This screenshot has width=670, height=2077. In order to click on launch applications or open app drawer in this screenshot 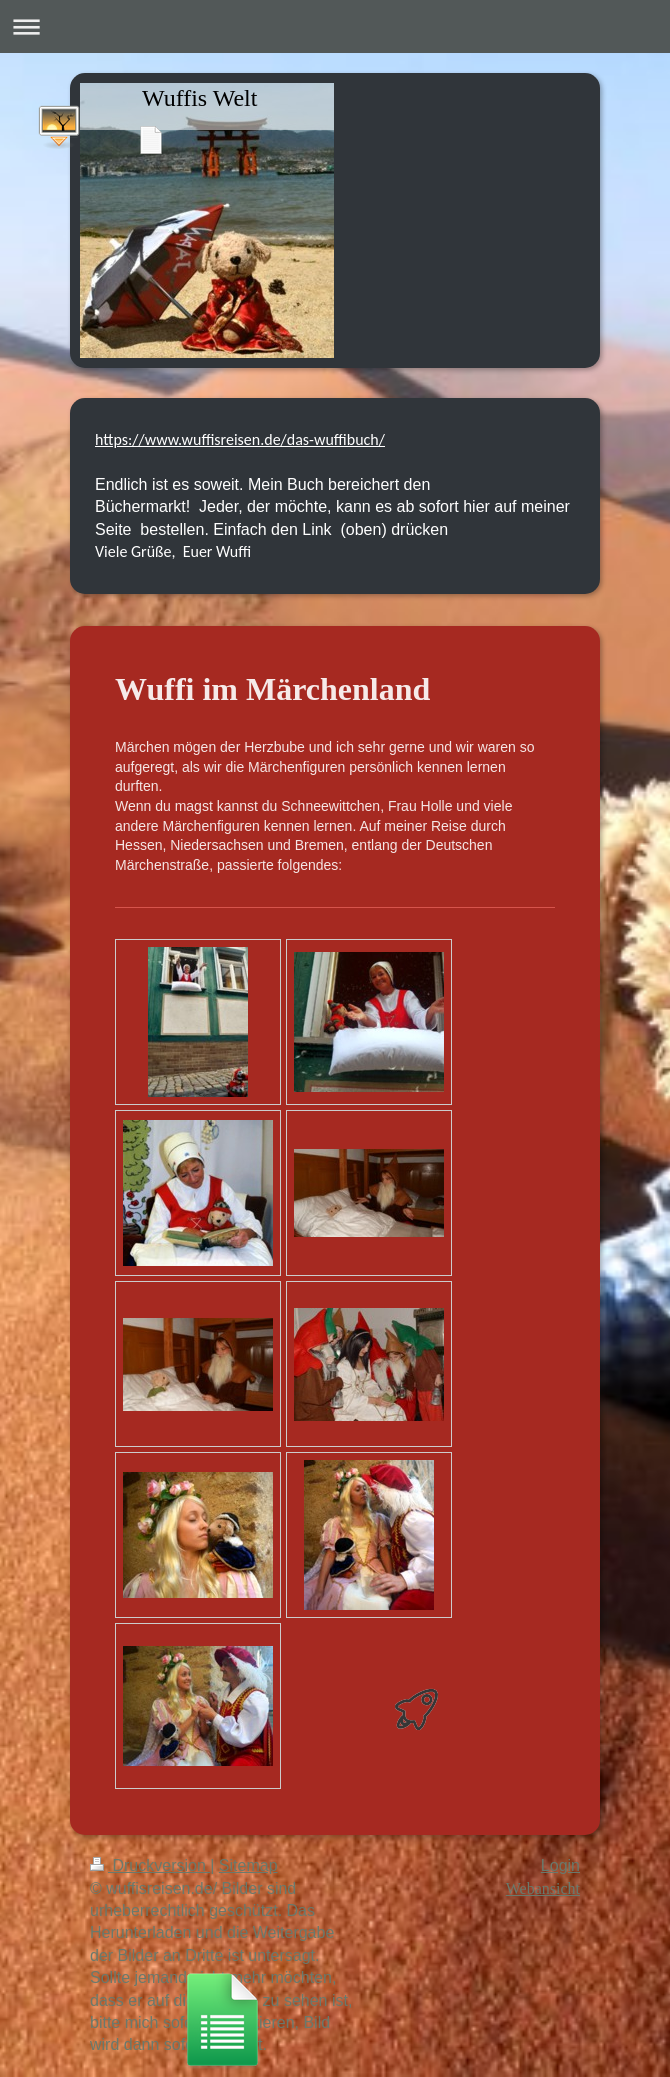, I will do `click(416, 1709)`.